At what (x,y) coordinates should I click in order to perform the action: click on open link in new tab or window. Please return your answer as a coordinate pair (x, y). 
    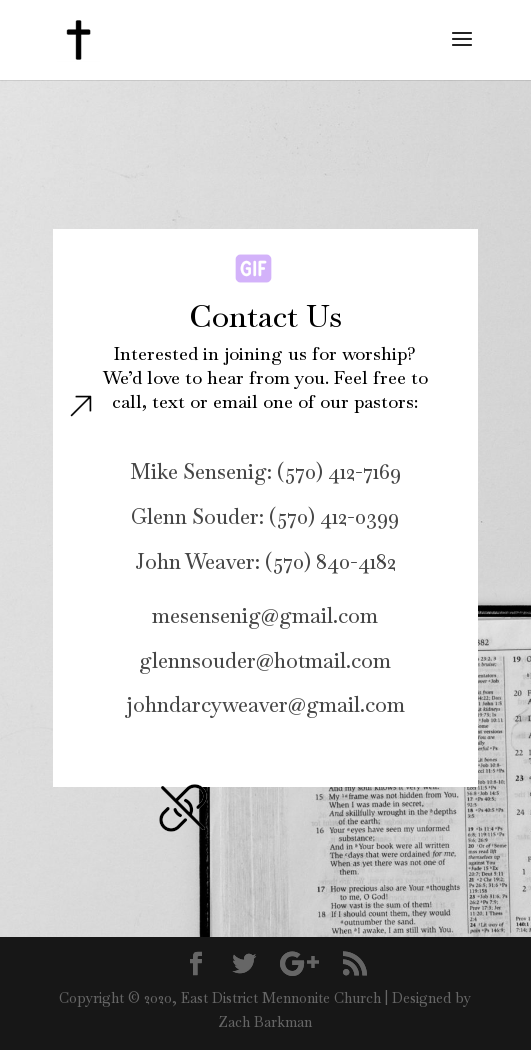
    Looking at the image, I should click on (81, 406).